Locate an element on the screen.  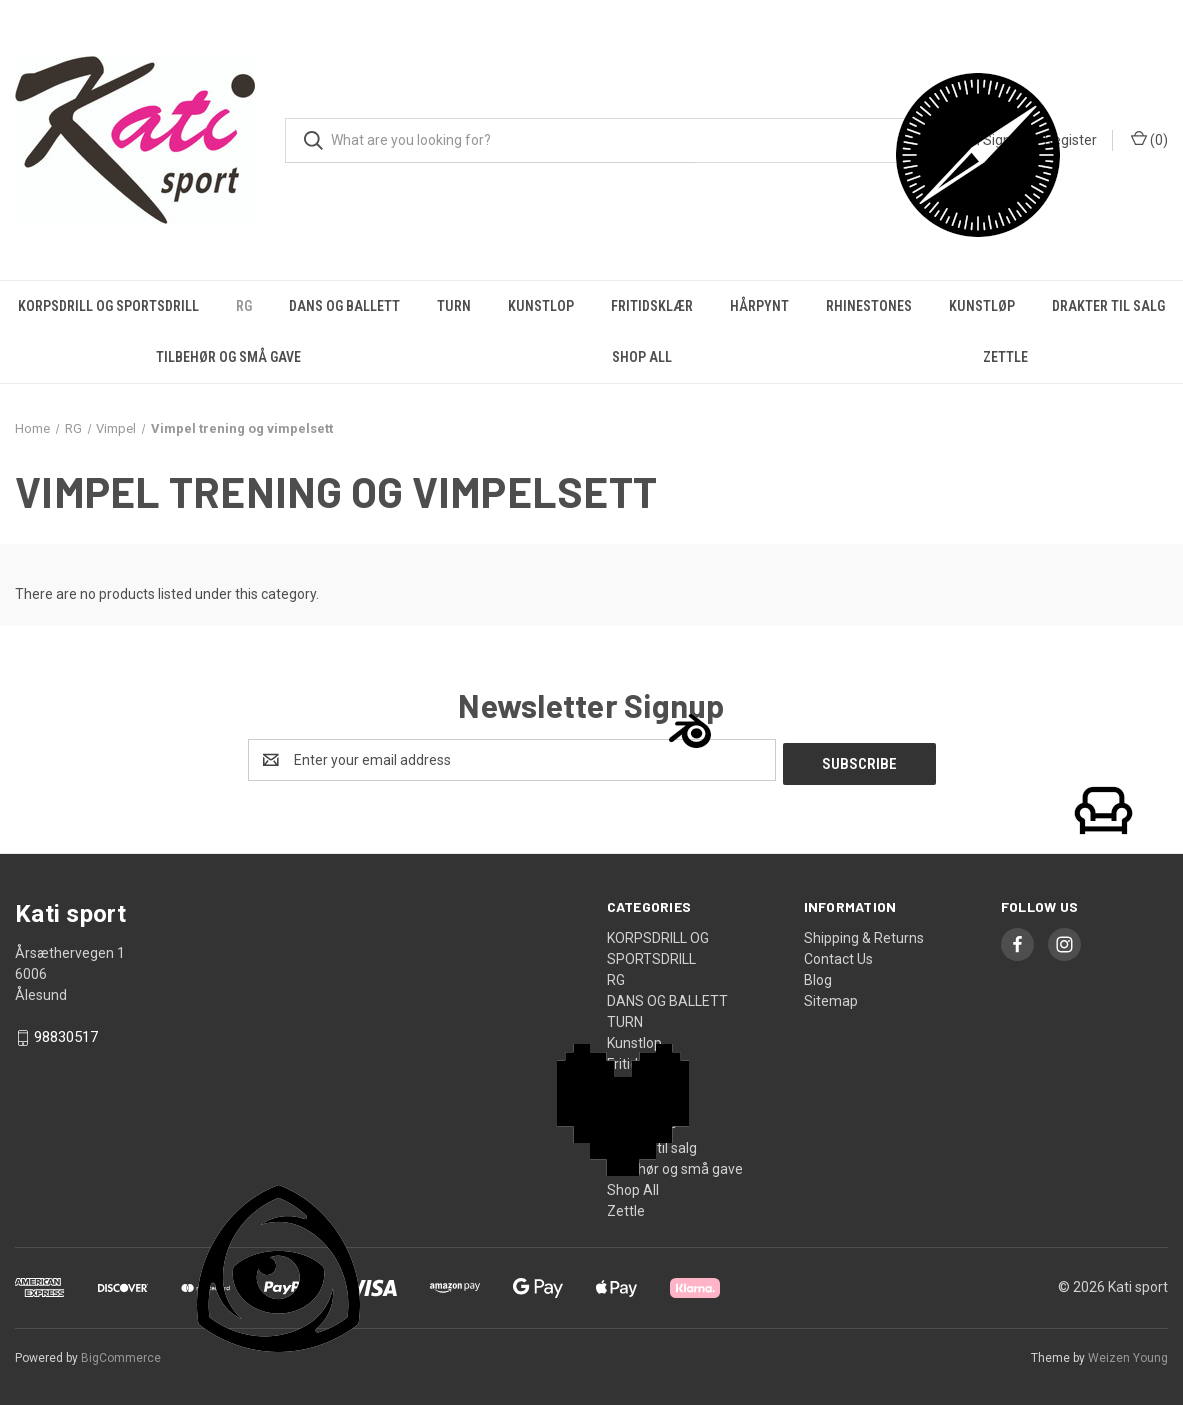
visit iconfinder website is located at coordinates (278, 1268).